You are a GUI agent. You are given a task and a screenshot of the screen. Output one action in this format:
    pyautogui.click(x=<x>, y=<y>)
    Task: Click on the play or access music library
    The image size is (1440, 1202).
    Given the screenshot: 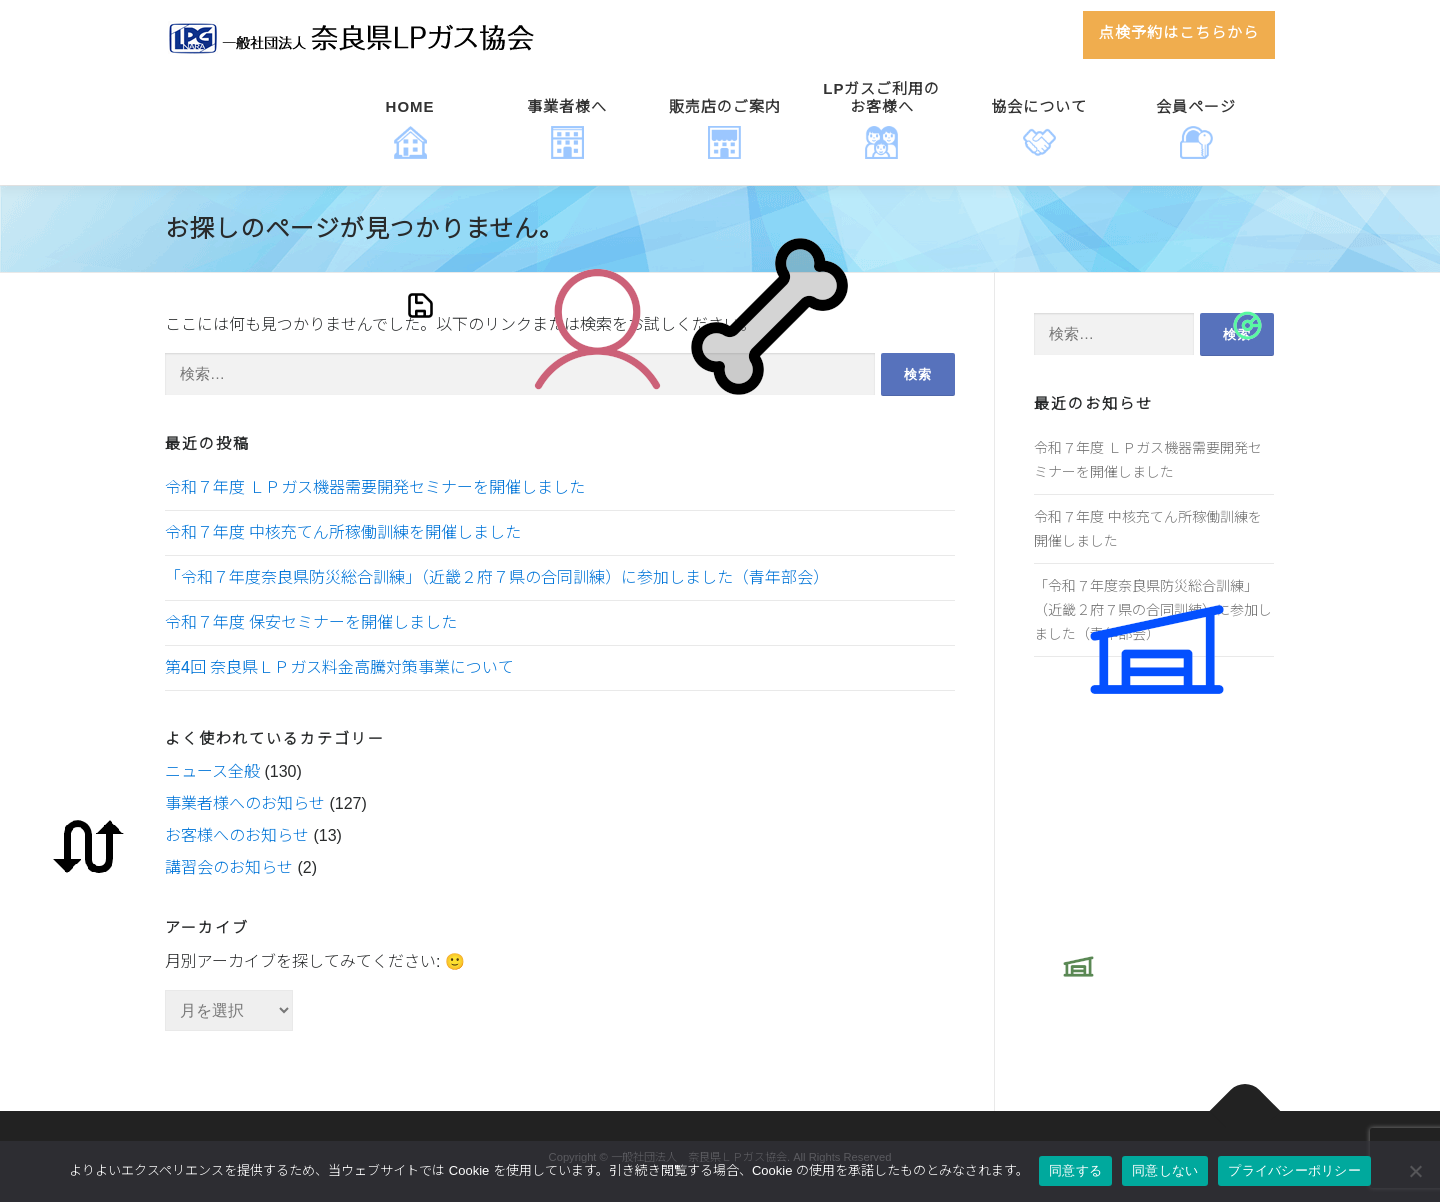 What is the action you would take?
    pyautogui.click(x=1247, y=325)
    